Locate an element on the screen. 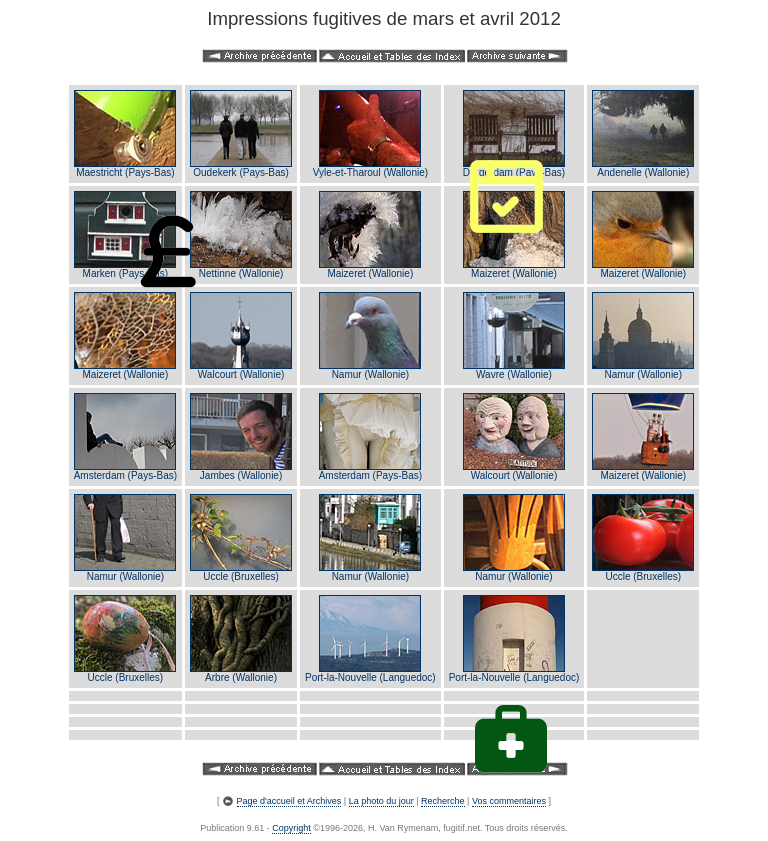 The image size is (768, 841). access medical records or health information is located at coordinates (511, 741).